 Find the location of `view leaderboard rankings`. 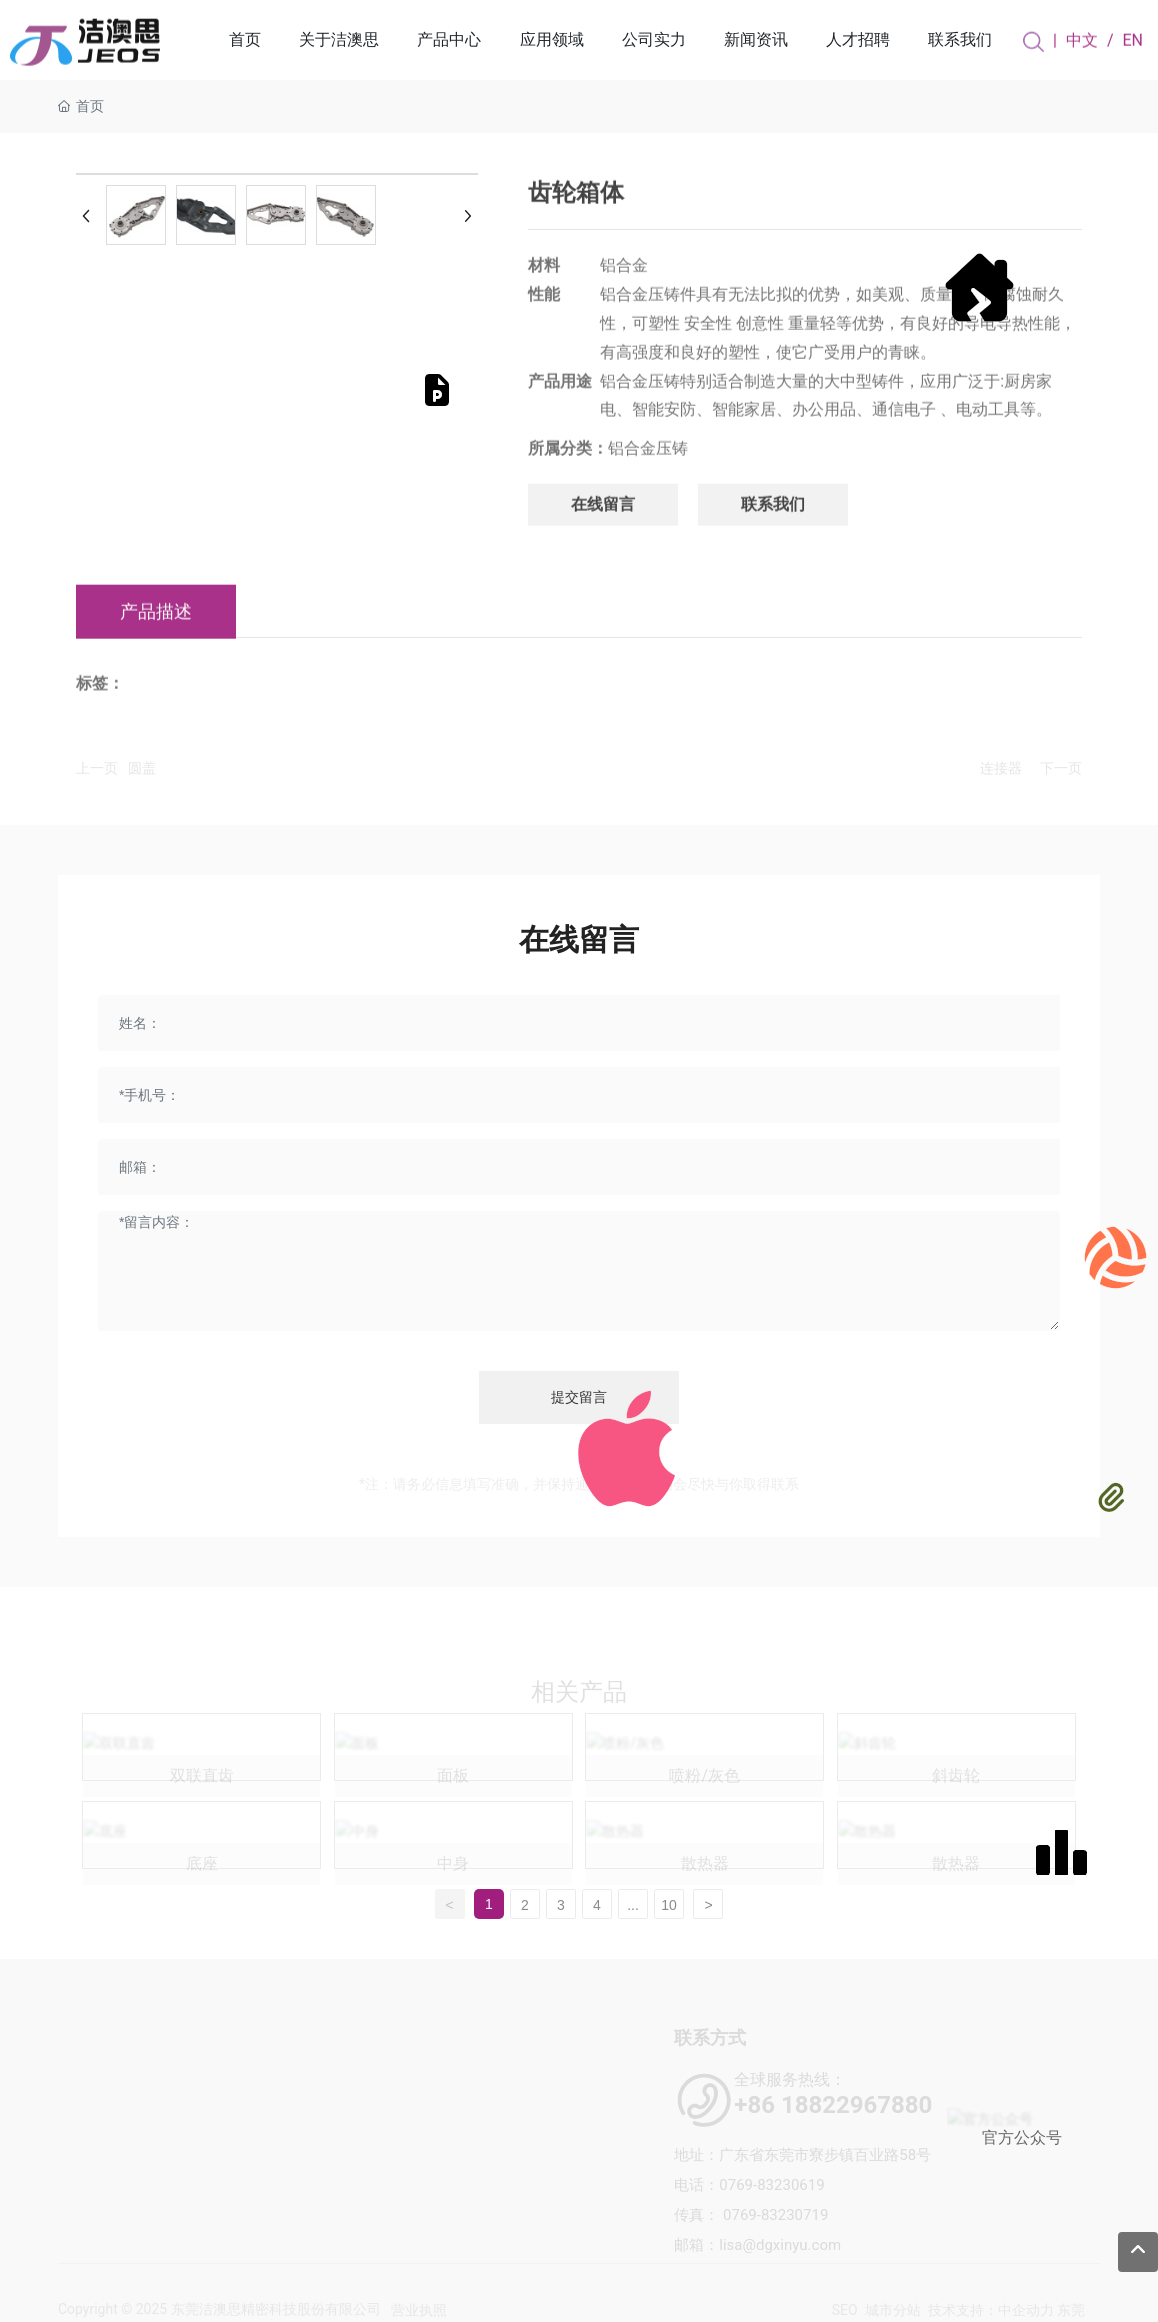

view leaderboard rankings is located at coordinates (1061, 1852).